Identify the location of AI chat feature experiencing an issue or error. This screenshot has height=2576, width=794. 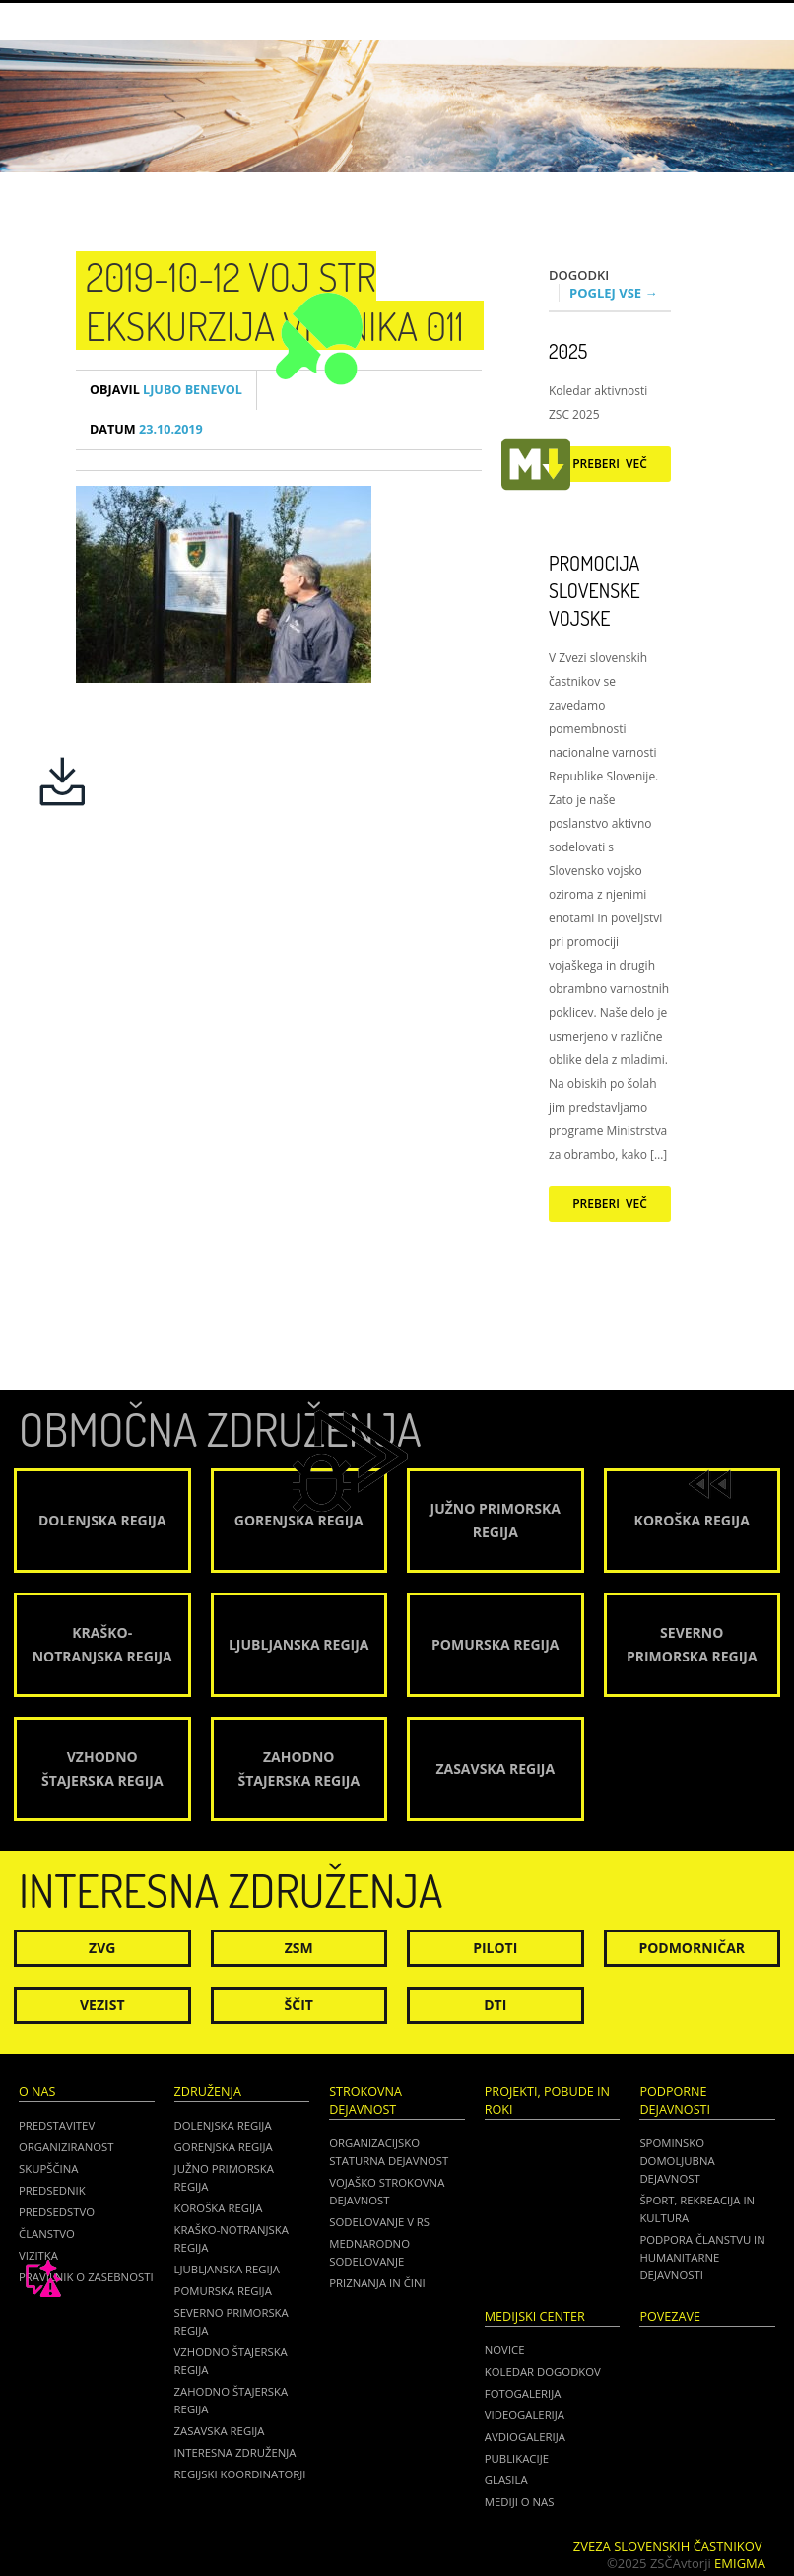
(42, 2278).